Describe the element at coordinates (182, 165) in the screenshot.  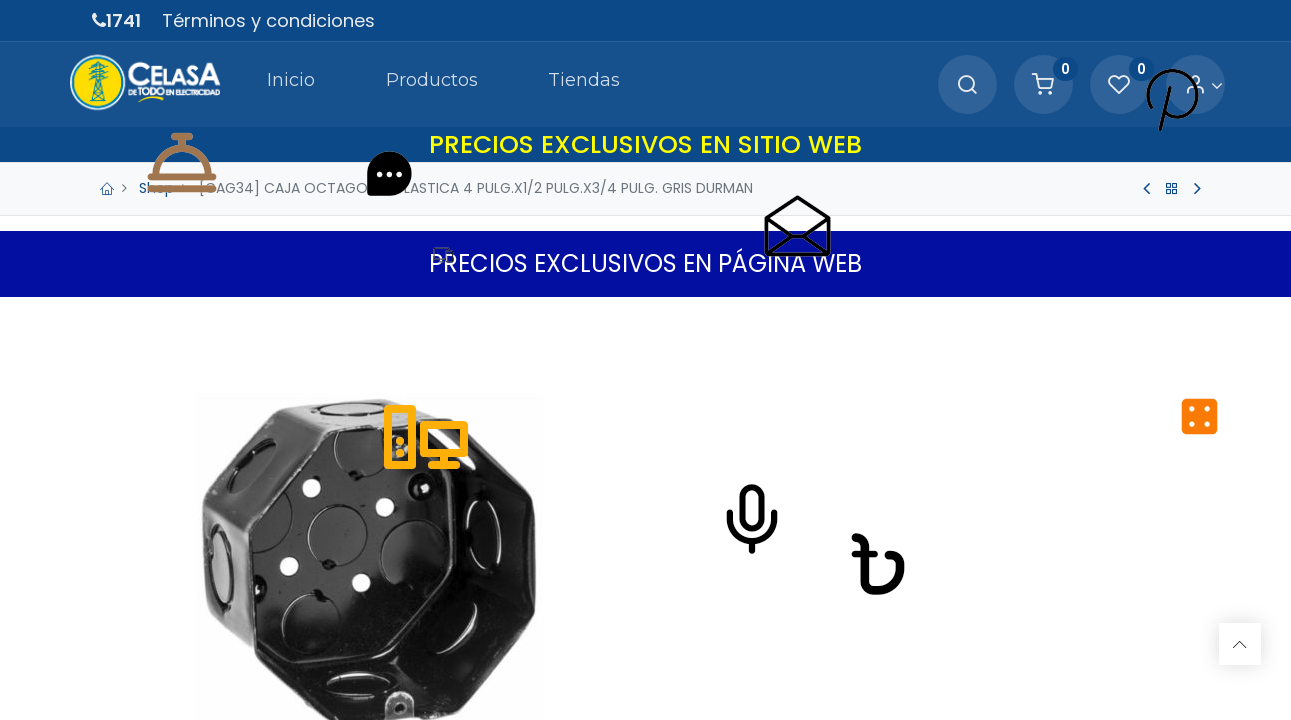
I see `ring for service or assistance` at that location.